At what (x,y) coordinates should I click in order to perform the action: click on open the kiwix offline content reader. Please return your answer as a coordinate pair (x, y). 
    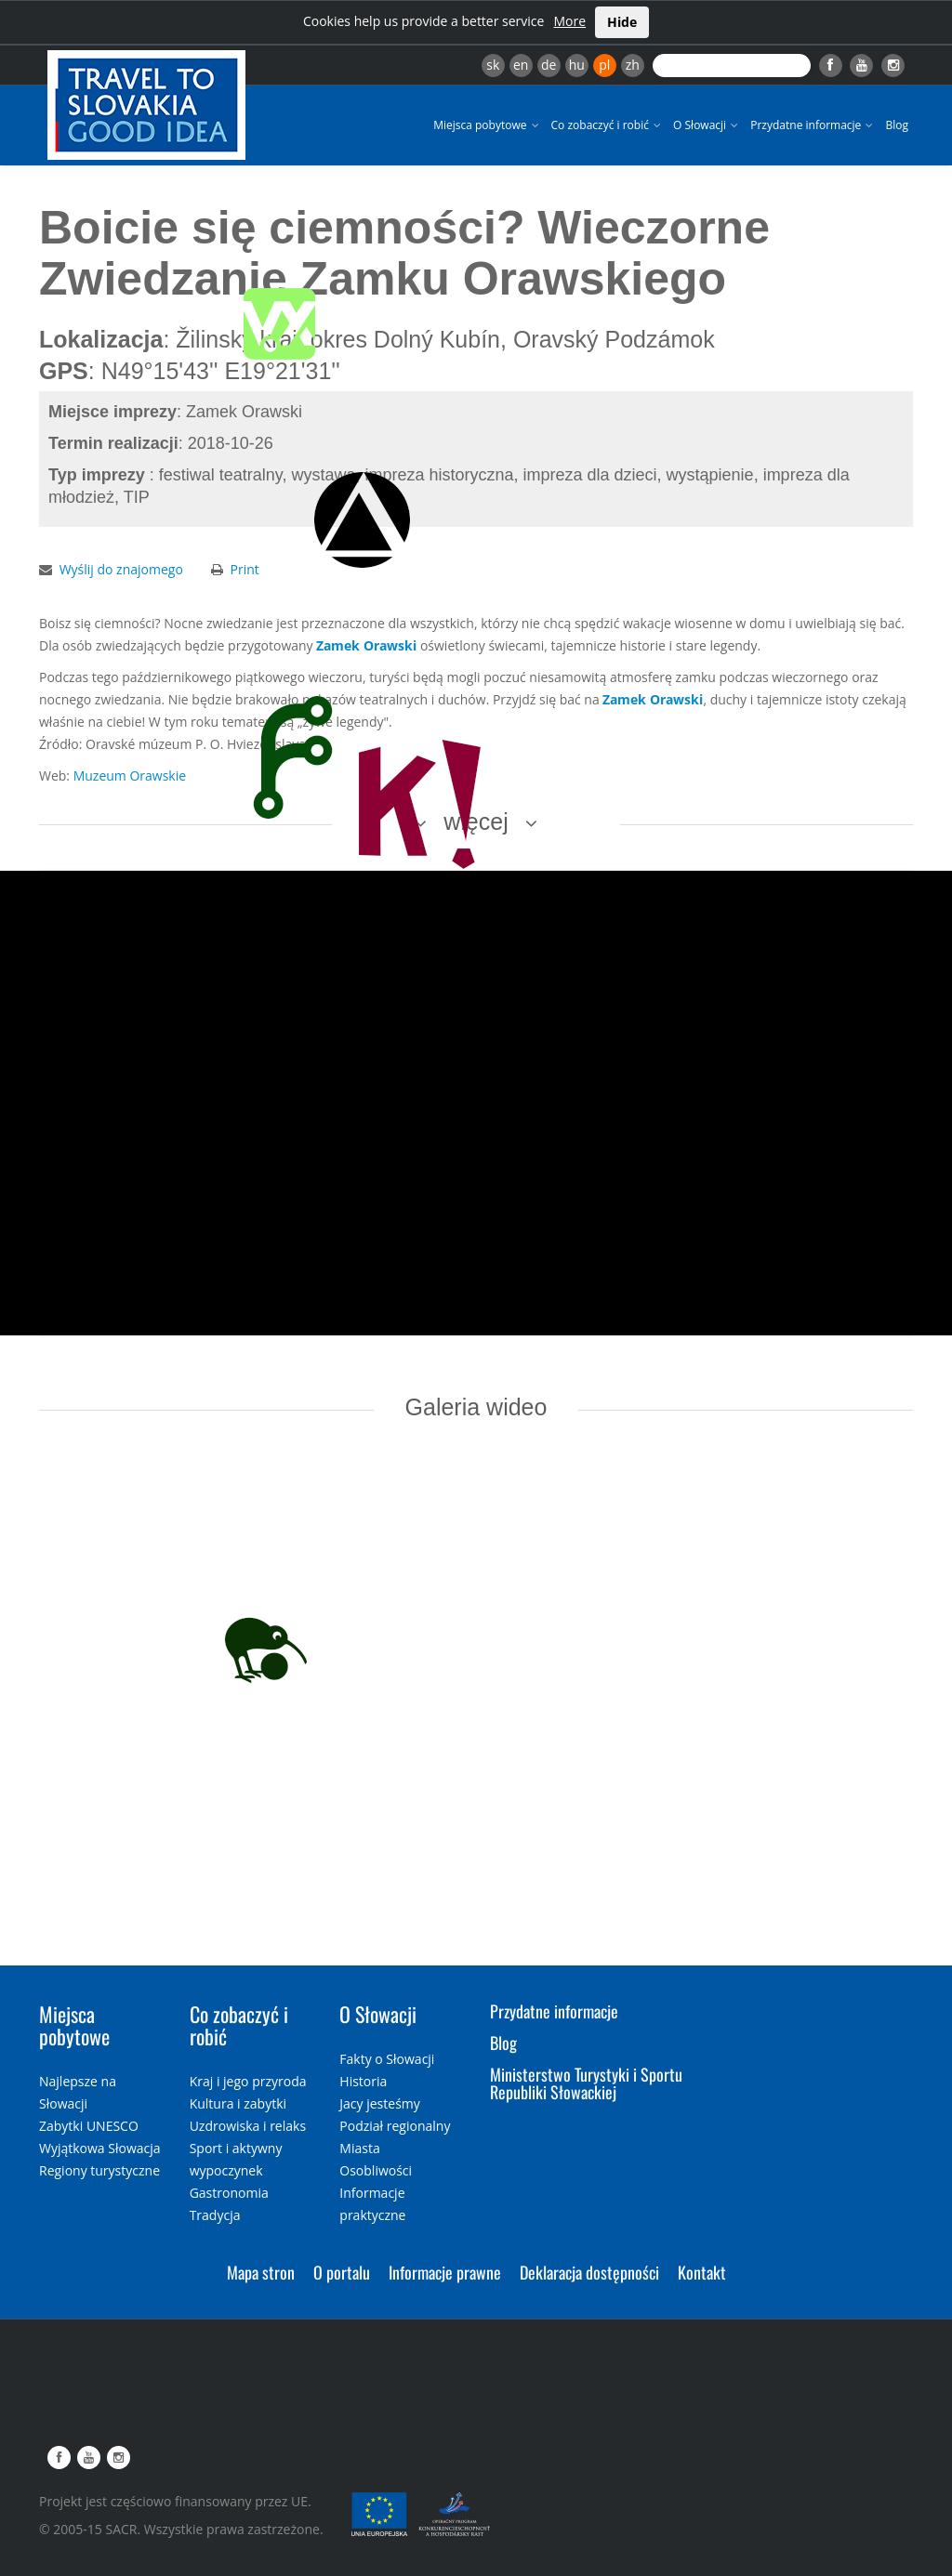
    Looking at the image, I should click on (266, 1650).